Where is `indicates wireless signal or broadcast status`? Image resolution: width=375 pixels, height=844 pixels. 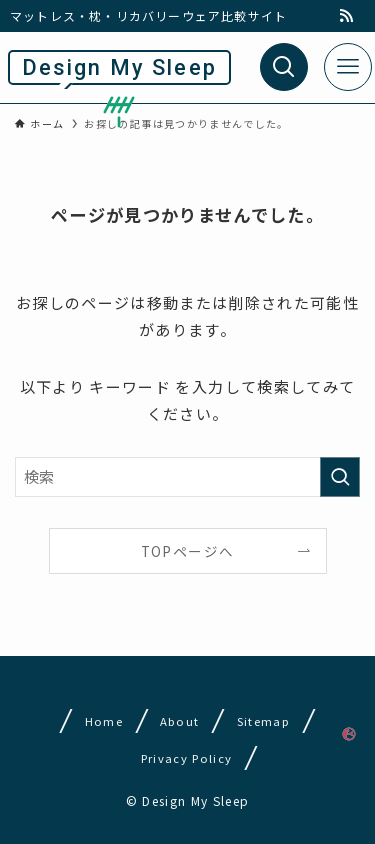
indicates wireless signal or broadcast status is located at coordinates (119, 112).